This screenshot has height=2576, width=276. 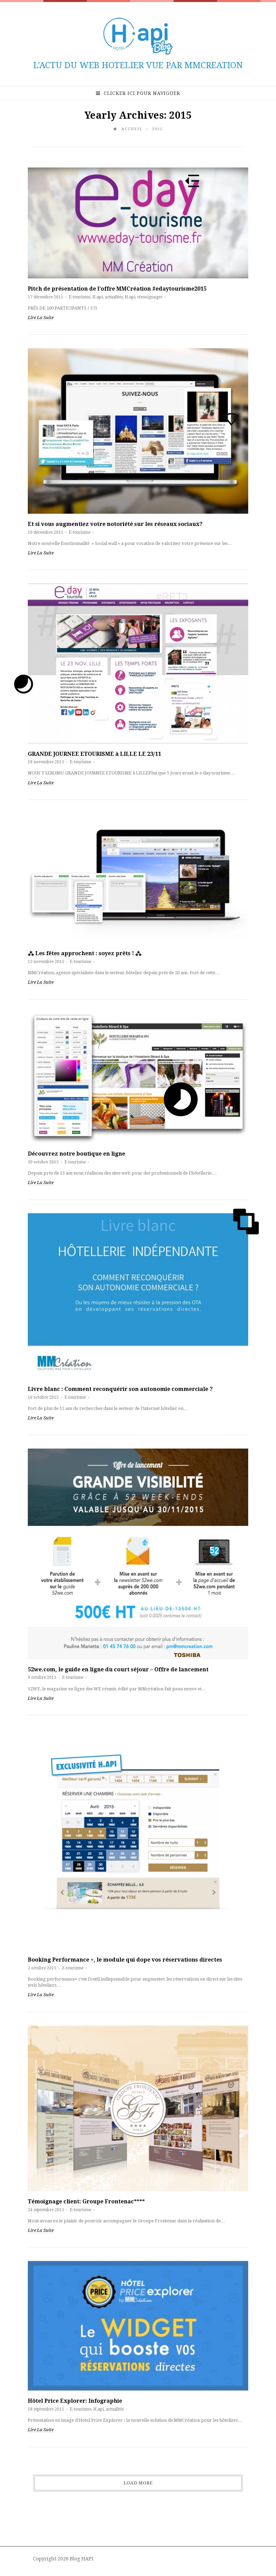 What do you see at coordinates (181, 1099) in the screenshot?
I see `indicates approximately 80% progress complete` at bounding box center [181, 1099].